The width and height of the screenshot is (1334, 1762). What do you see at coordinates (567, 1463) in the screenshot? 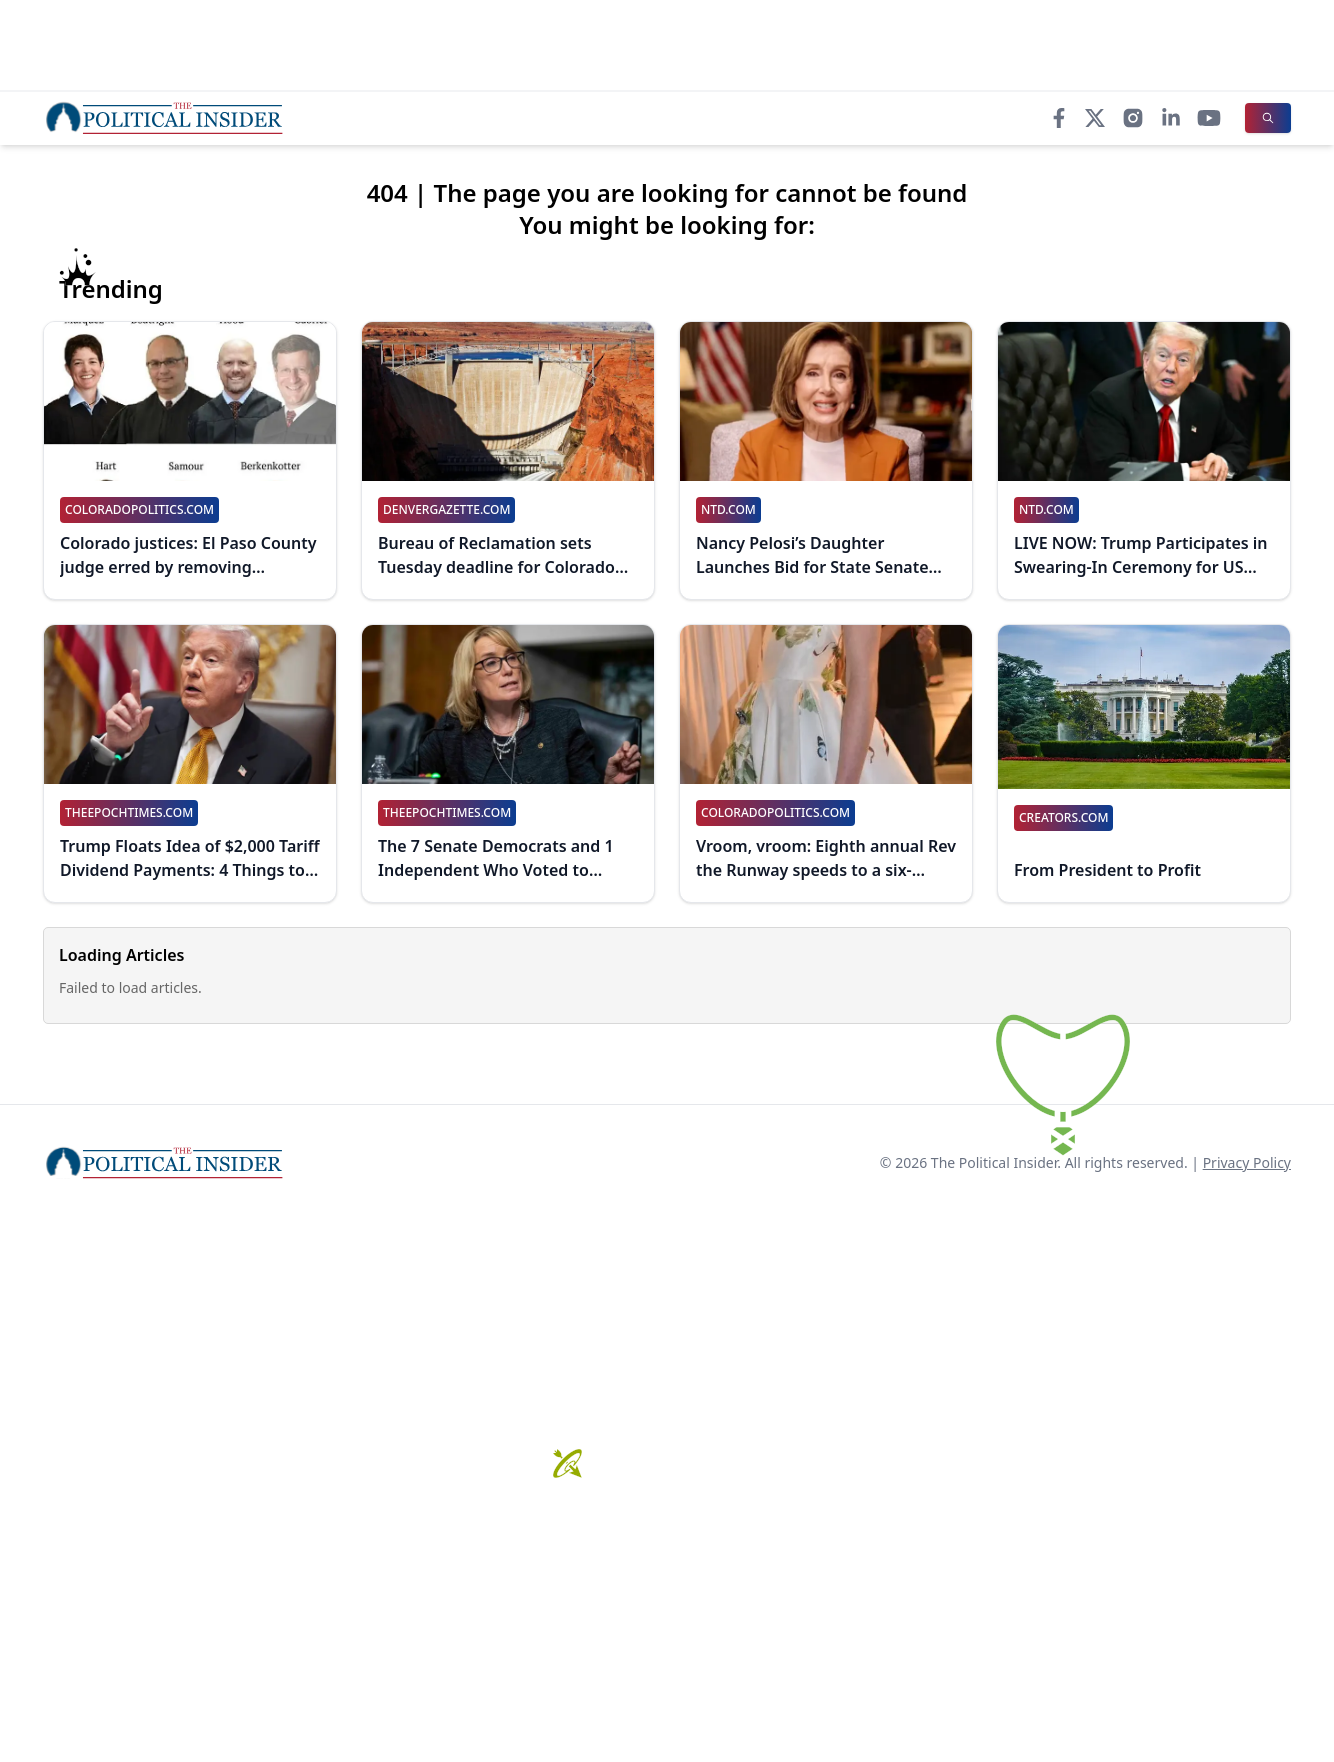
I see `activate rapid or accelerated movement` at bounding box center [567, 1463].